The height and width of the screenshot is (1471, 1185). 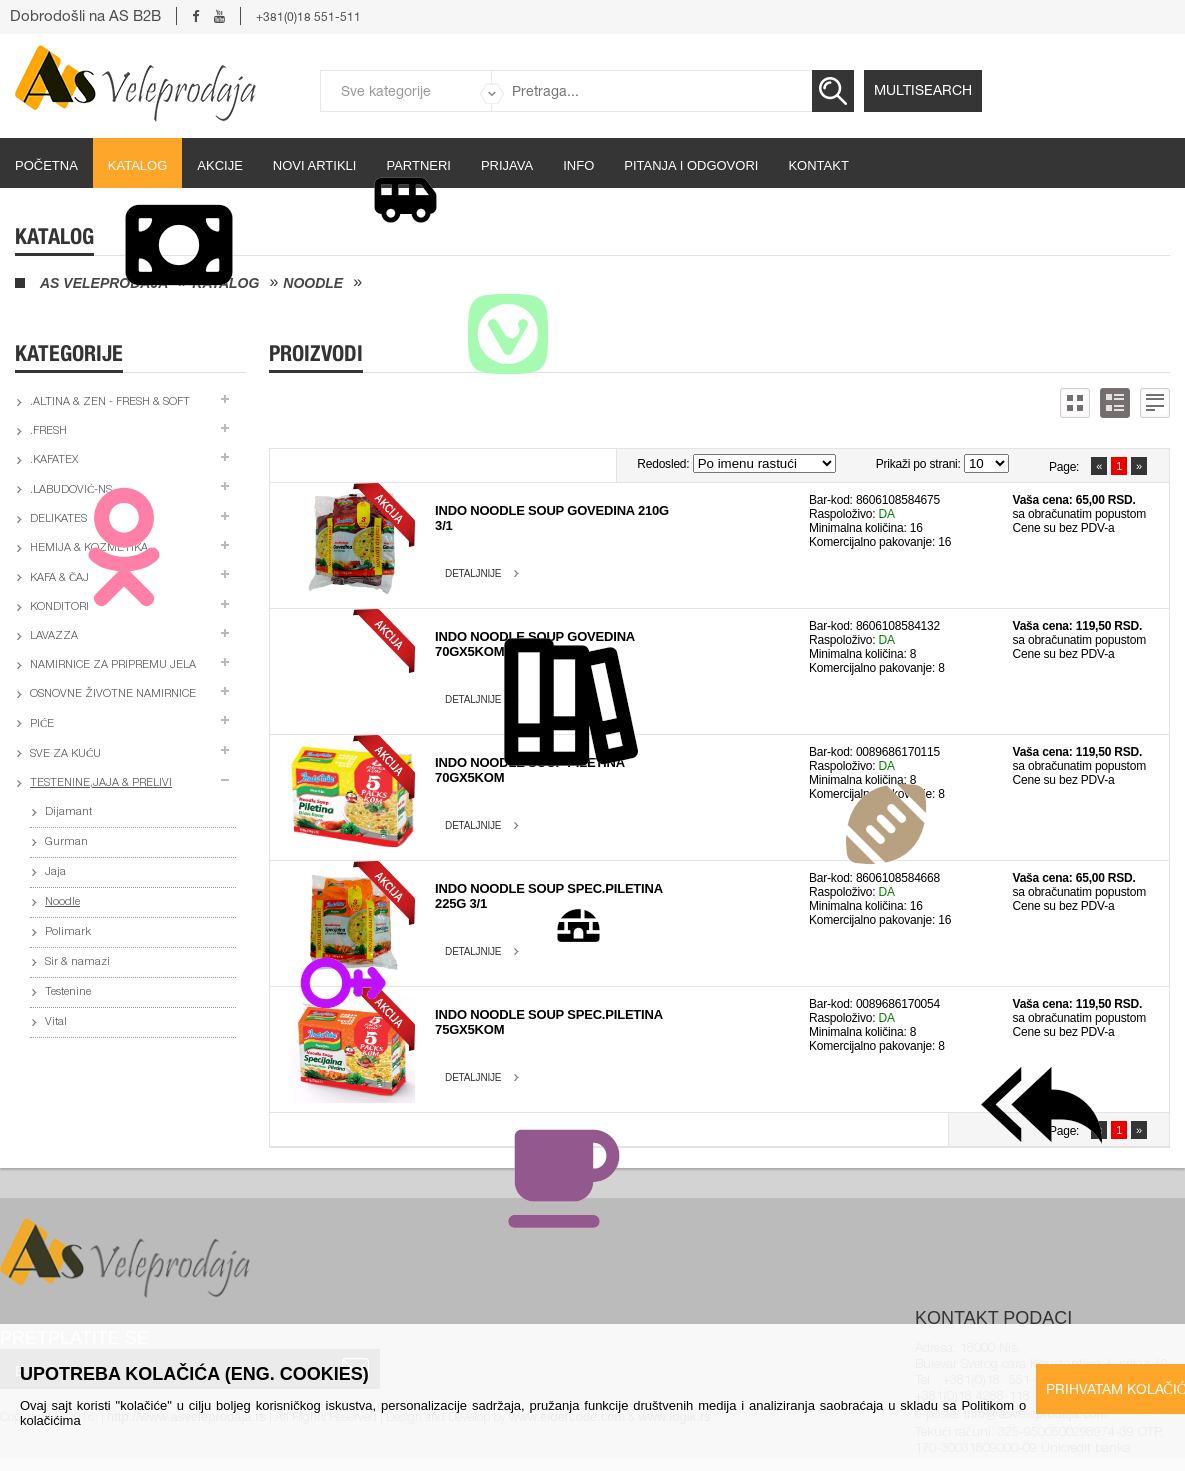 What do you see at coordinates (886, 824) in the screenshot?
I see `access football or american sports content` at bounding box center [886, 824].